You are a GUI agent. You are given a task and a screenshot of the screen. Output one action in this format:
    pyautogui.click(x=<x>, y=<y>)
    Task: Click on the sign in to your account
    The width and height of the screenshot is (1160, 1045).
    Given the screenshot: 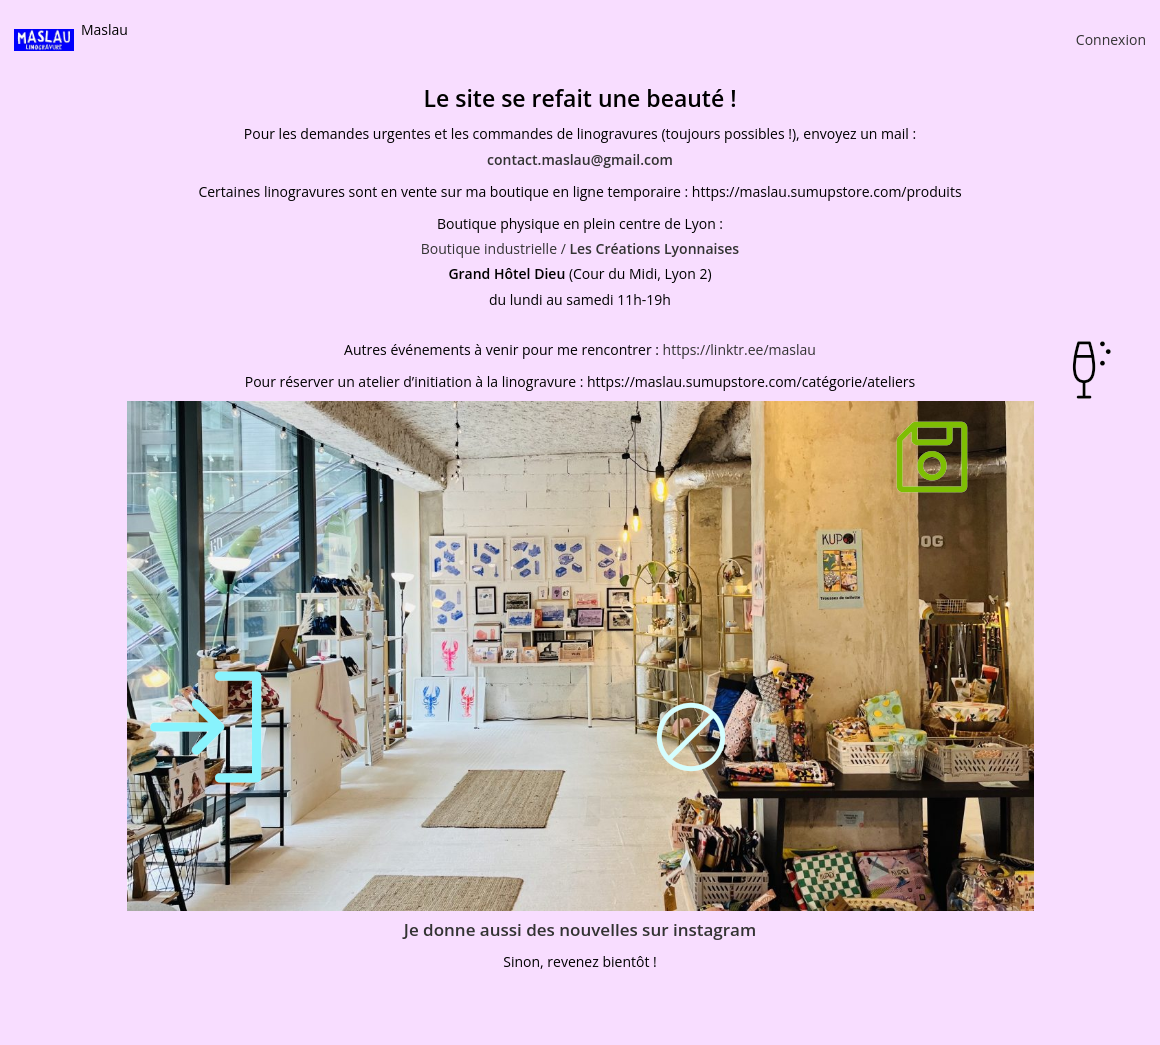 What is the action you would take?
    pyautogui.click(x=215, y=727)
    